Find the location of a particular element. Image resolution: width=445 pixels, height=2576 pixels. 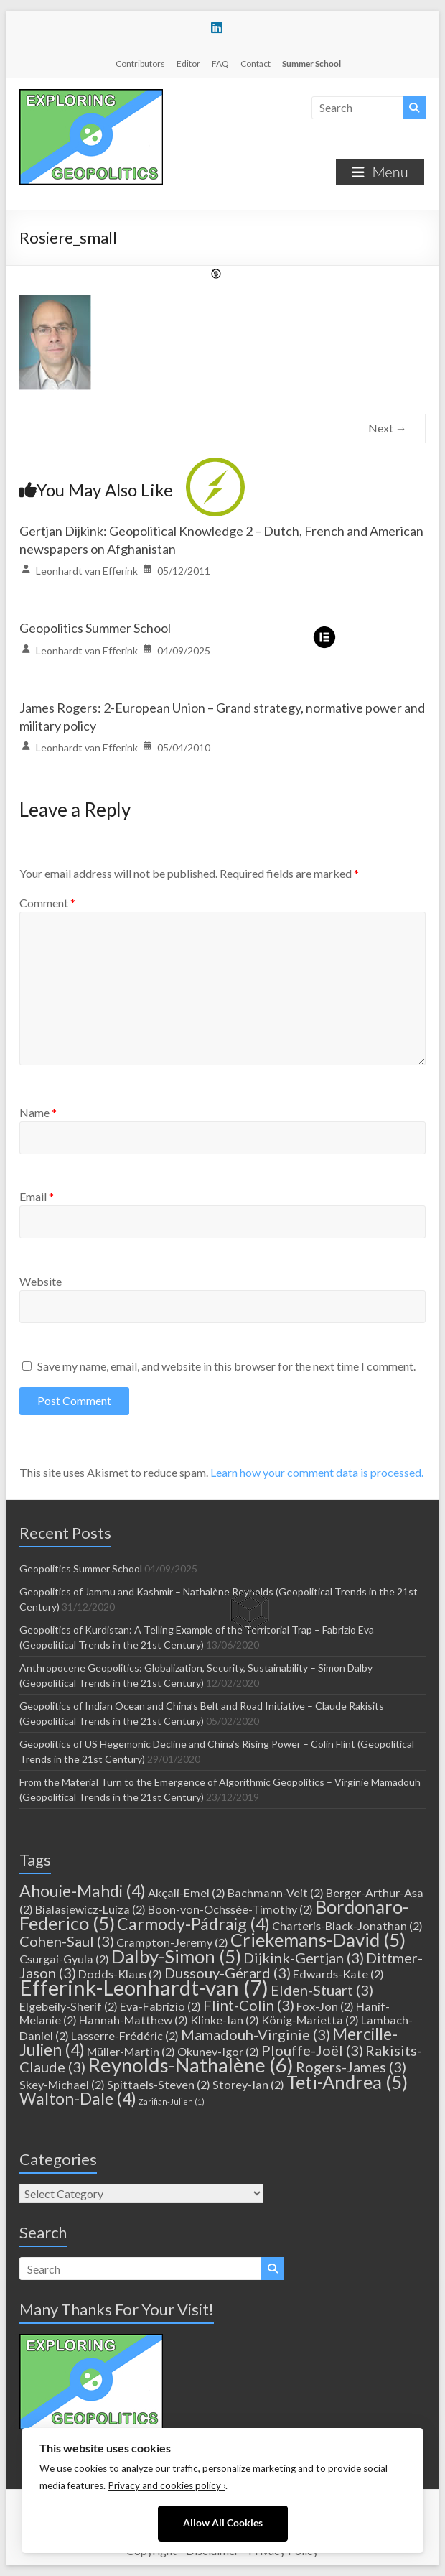

open Apache NetBeans IDE is located at coordinates (250, 1610).